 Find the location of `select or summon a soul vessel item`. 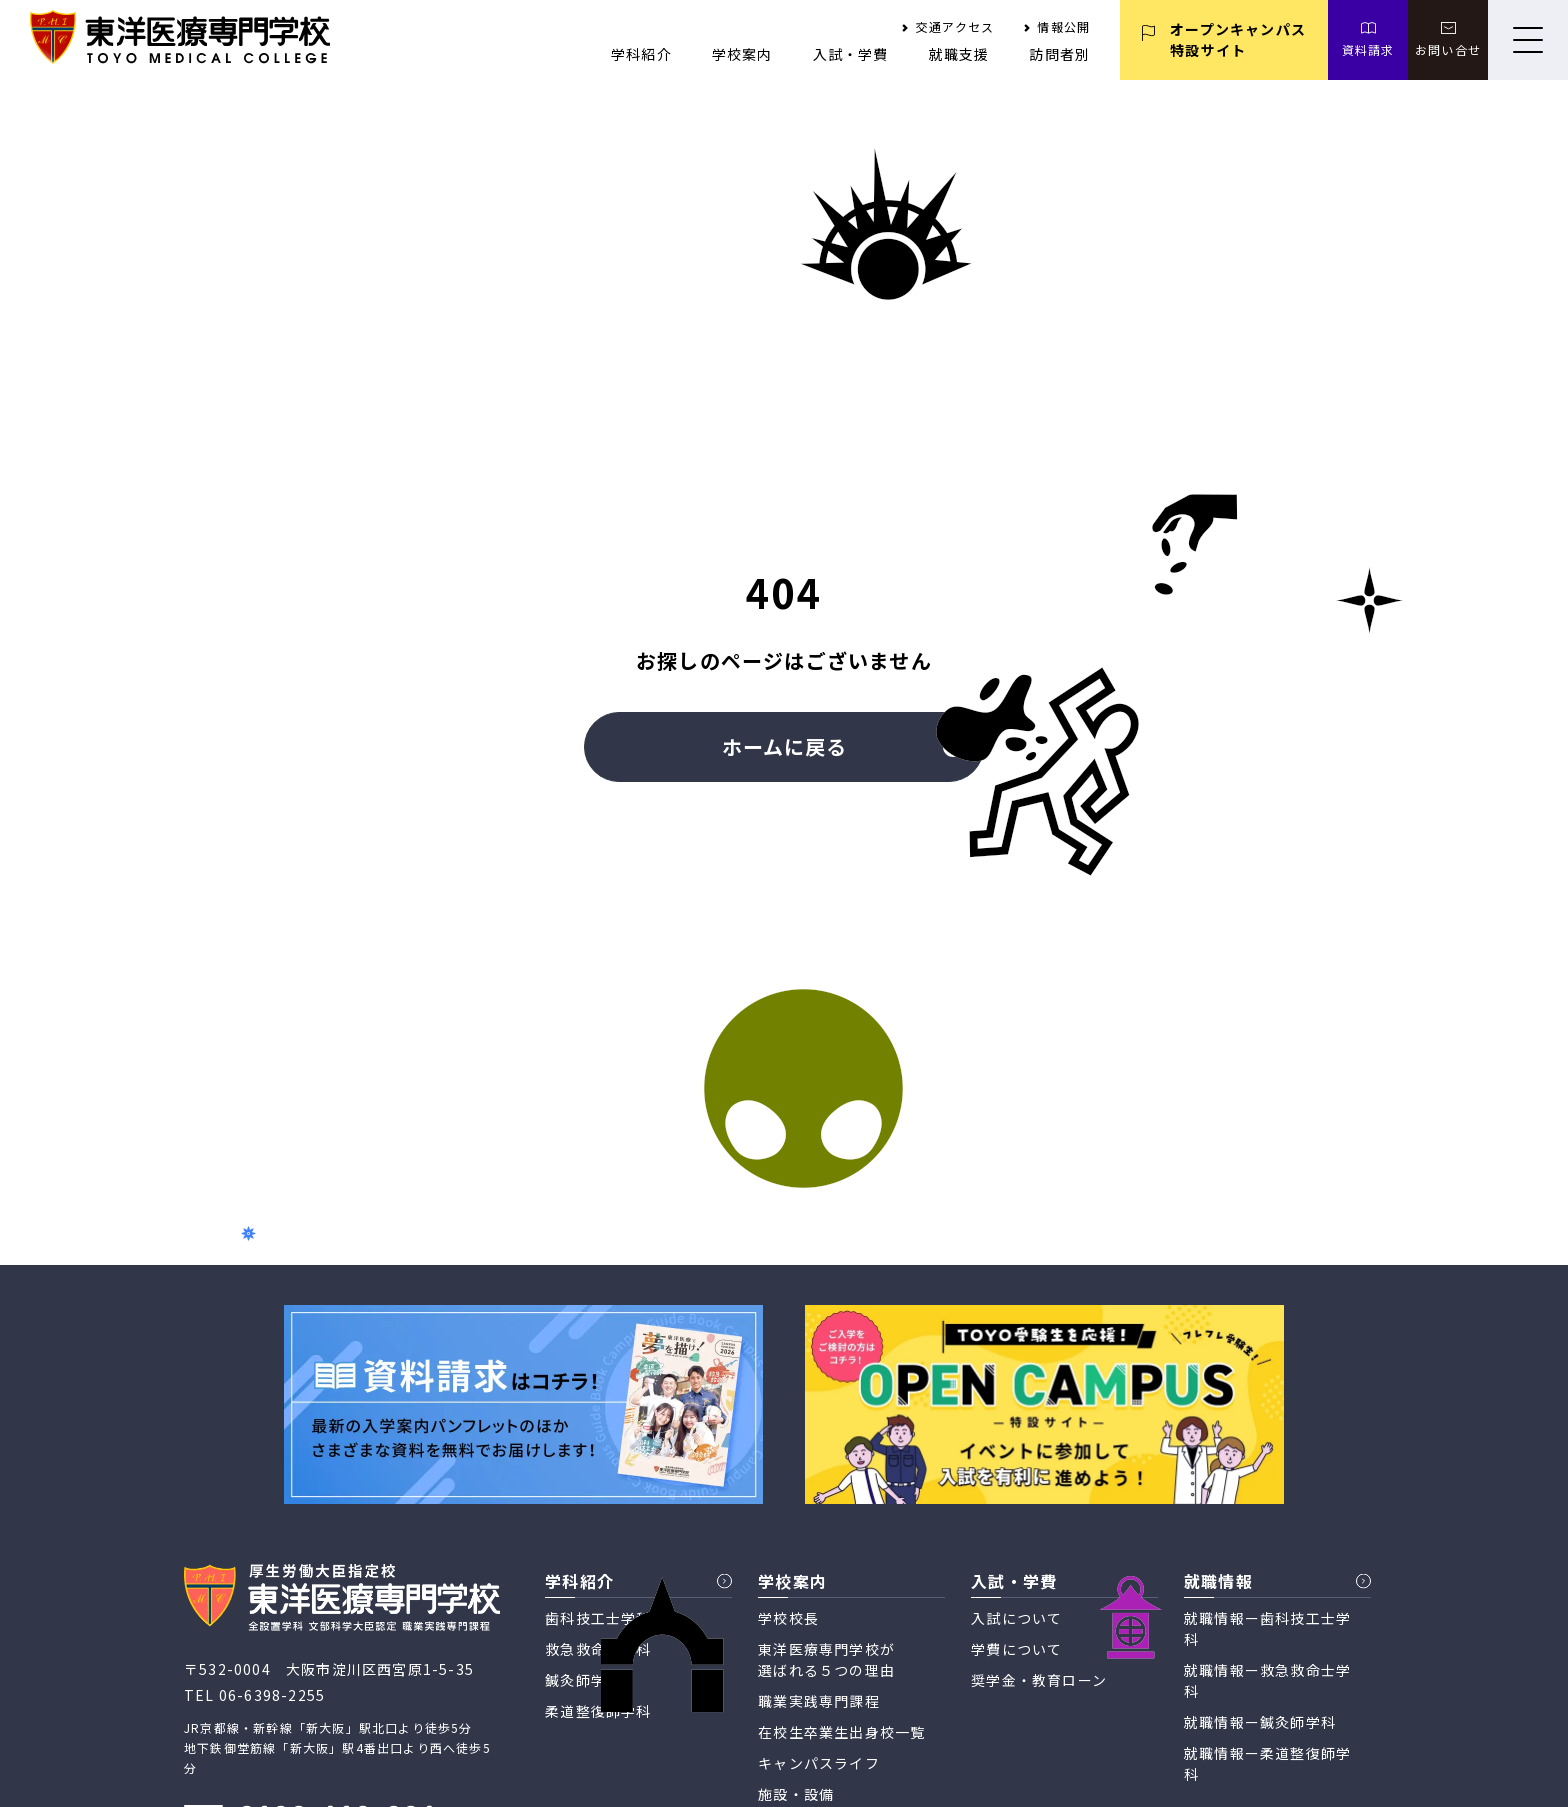

select or summon a soul vessel item is located at coordinates (803, 1088).